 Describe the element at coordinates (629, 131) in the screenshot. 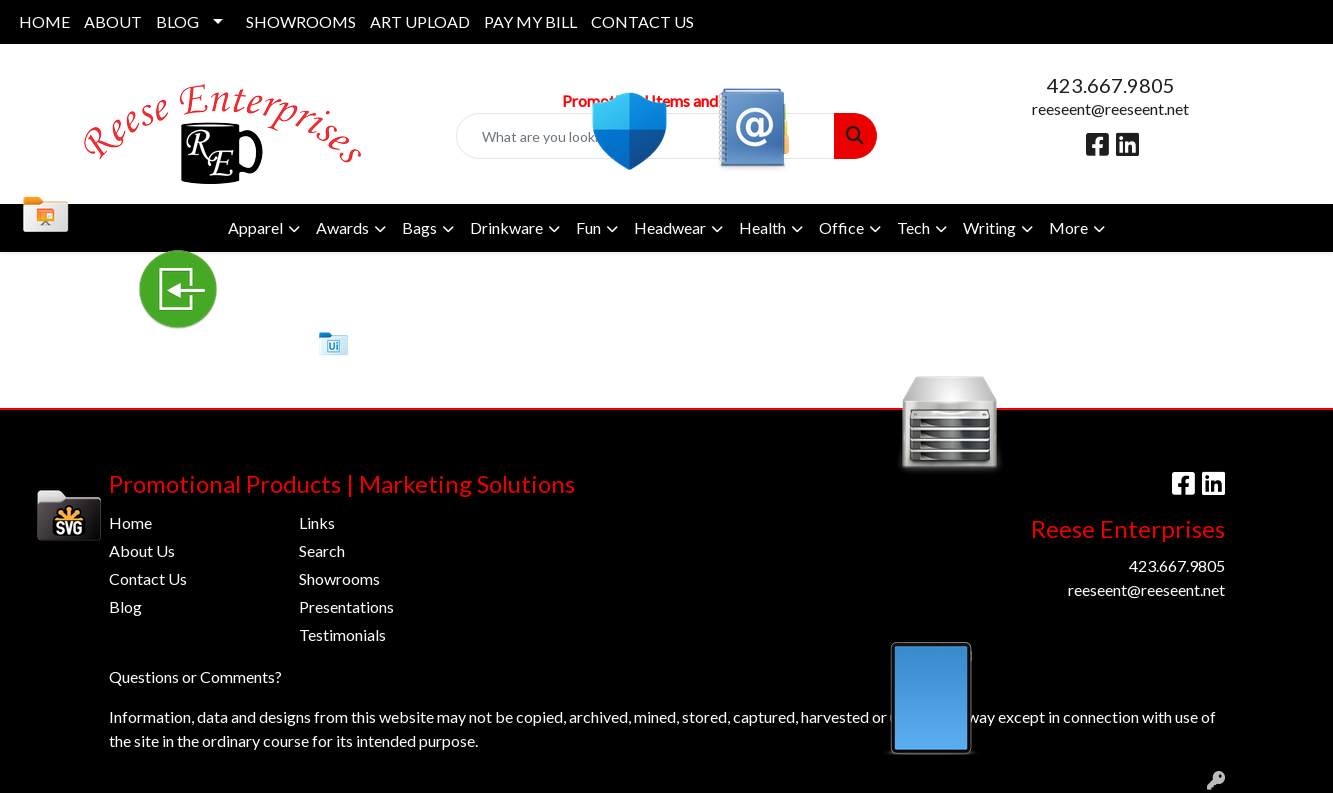

I see `windows defender security status` at that location.